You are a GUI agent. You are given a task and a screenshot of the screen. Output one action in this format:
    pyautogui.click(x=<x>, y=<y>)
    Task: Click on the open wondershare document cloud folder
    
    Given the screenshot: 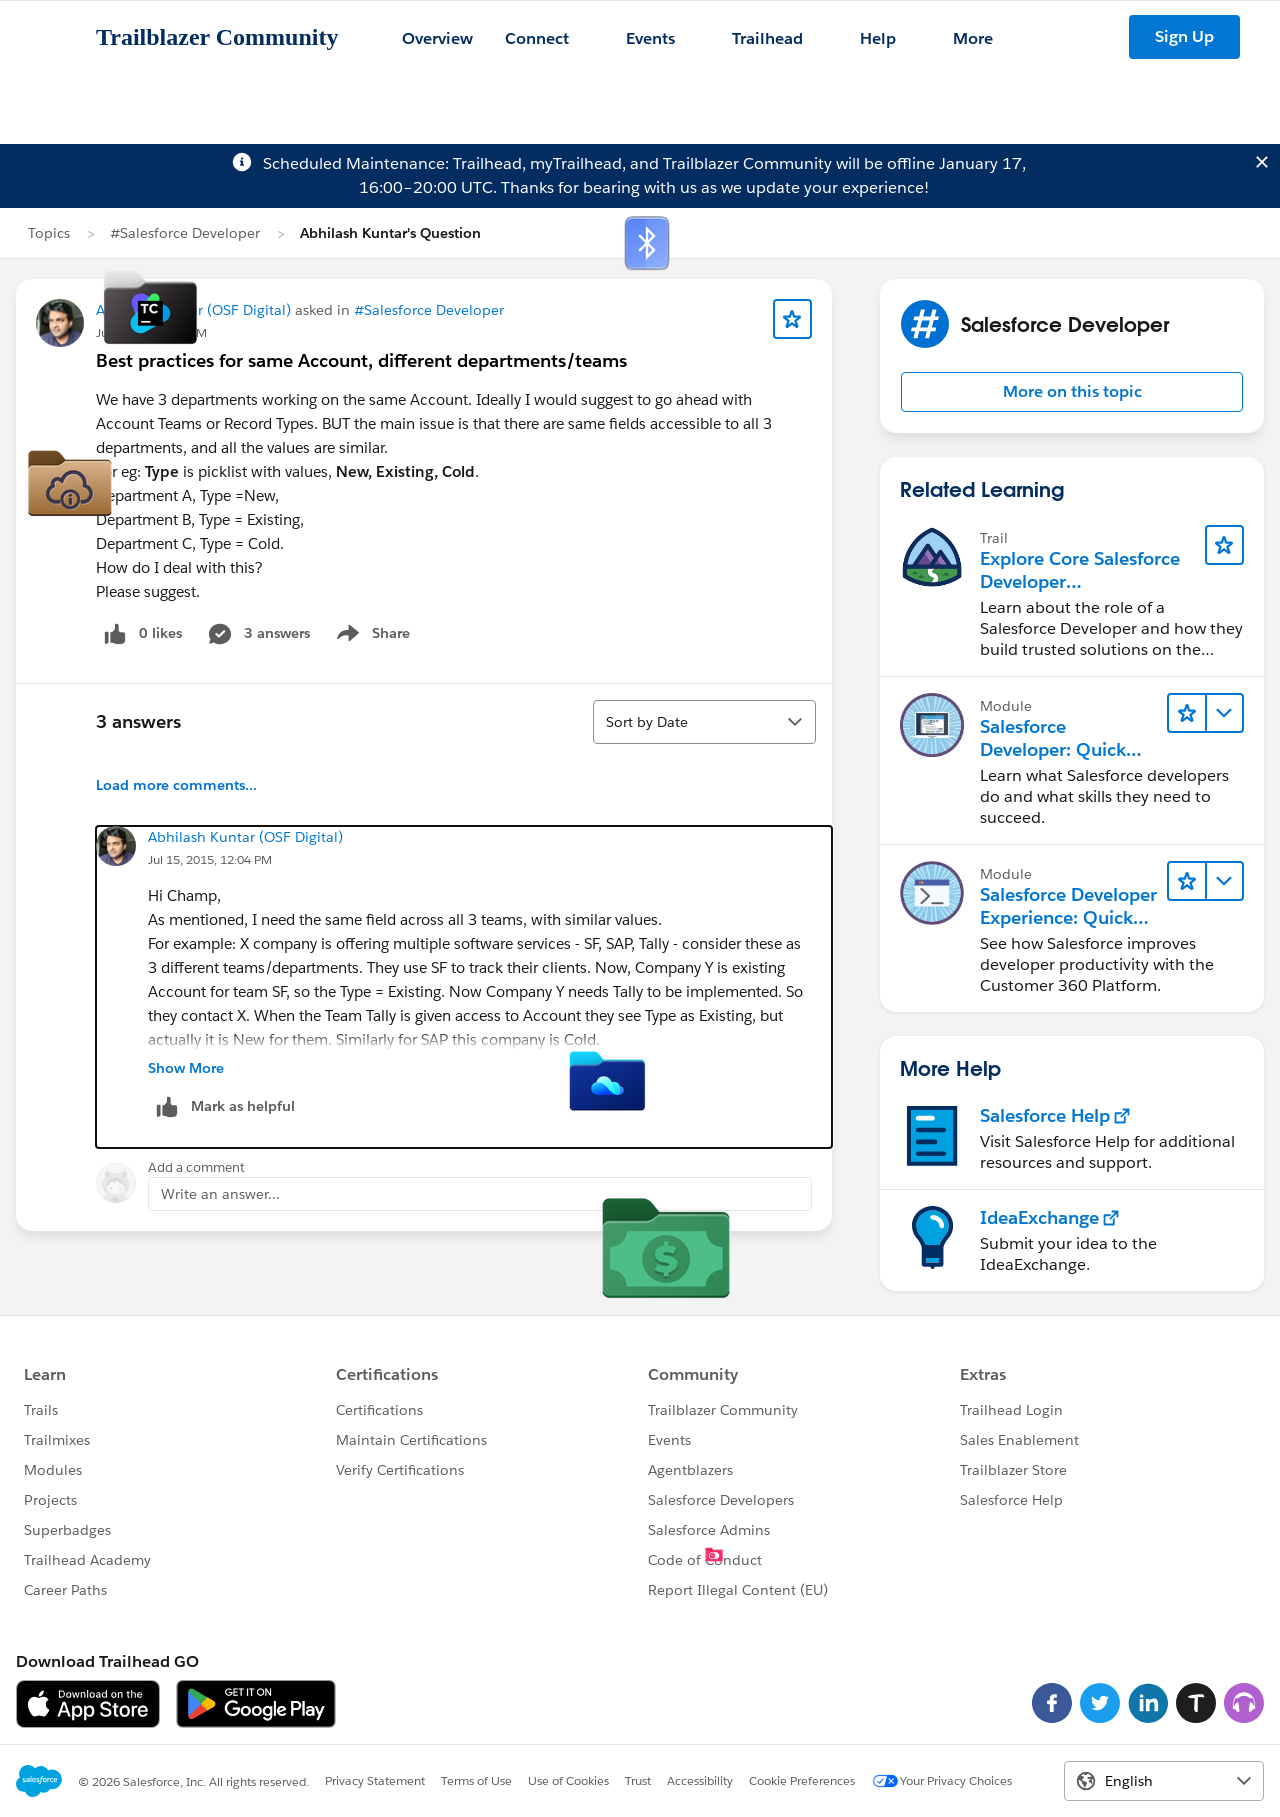 What is the action you would take?
    pyautogui.click(x=607, y=1083)
    